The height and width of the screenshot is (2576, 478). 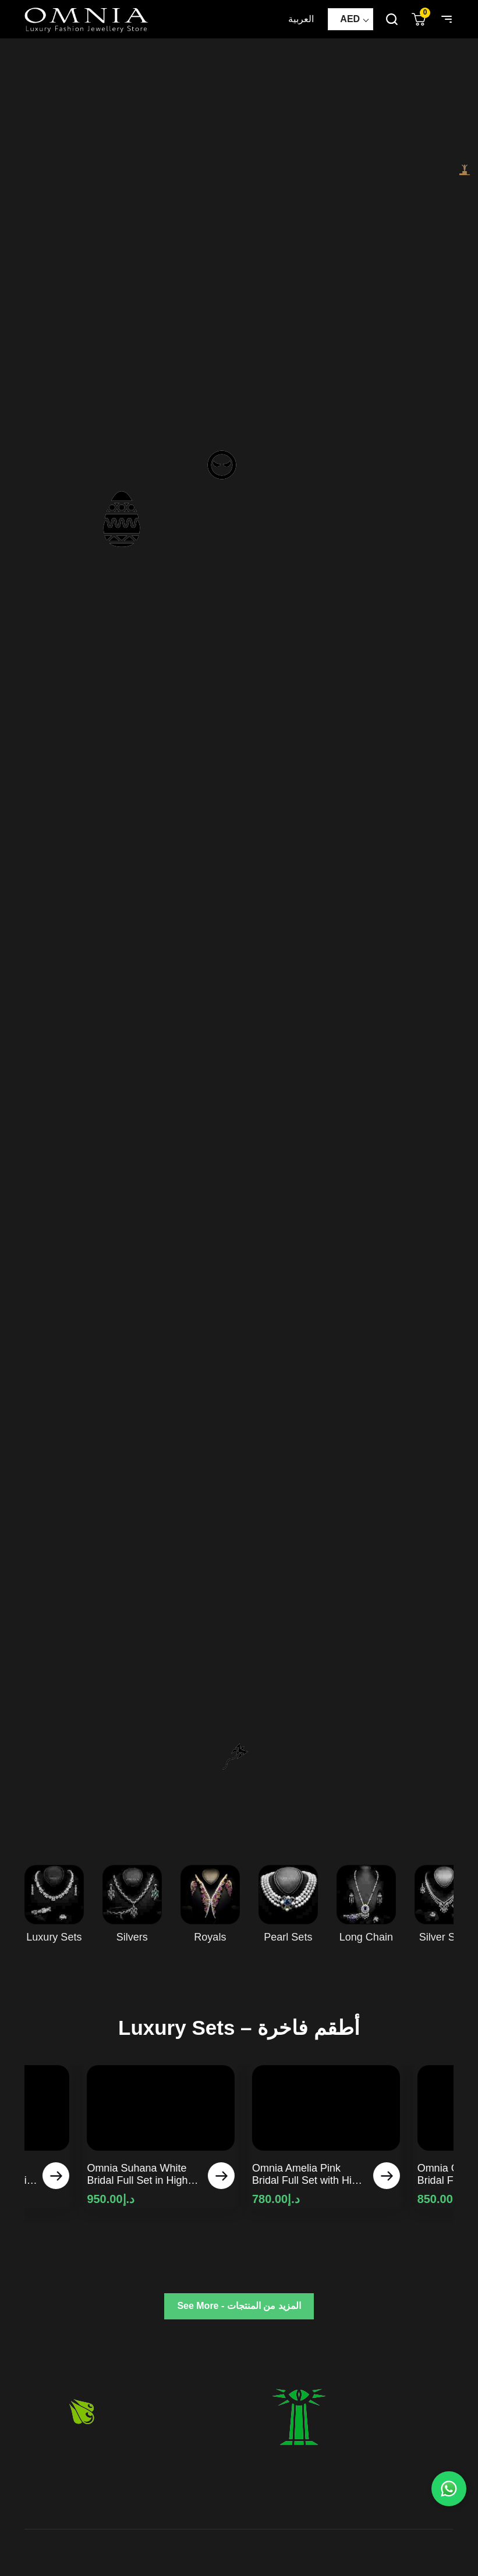 I want to click on easter or spring seasonal event indicator, so click(x=122, y=519).